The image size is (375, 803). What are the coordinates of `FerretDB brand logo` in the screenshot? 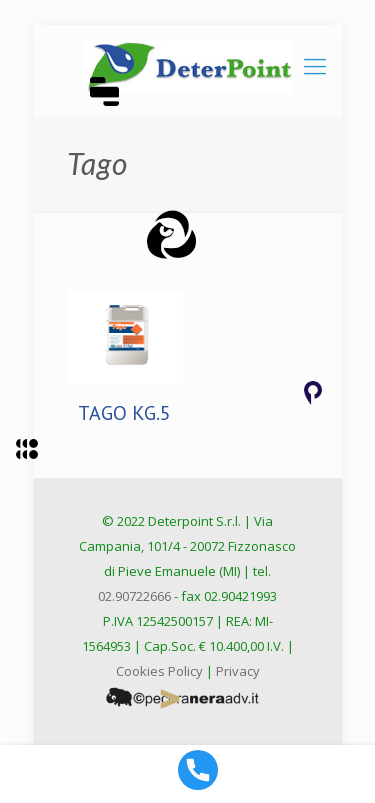 It's located at (171, 234).